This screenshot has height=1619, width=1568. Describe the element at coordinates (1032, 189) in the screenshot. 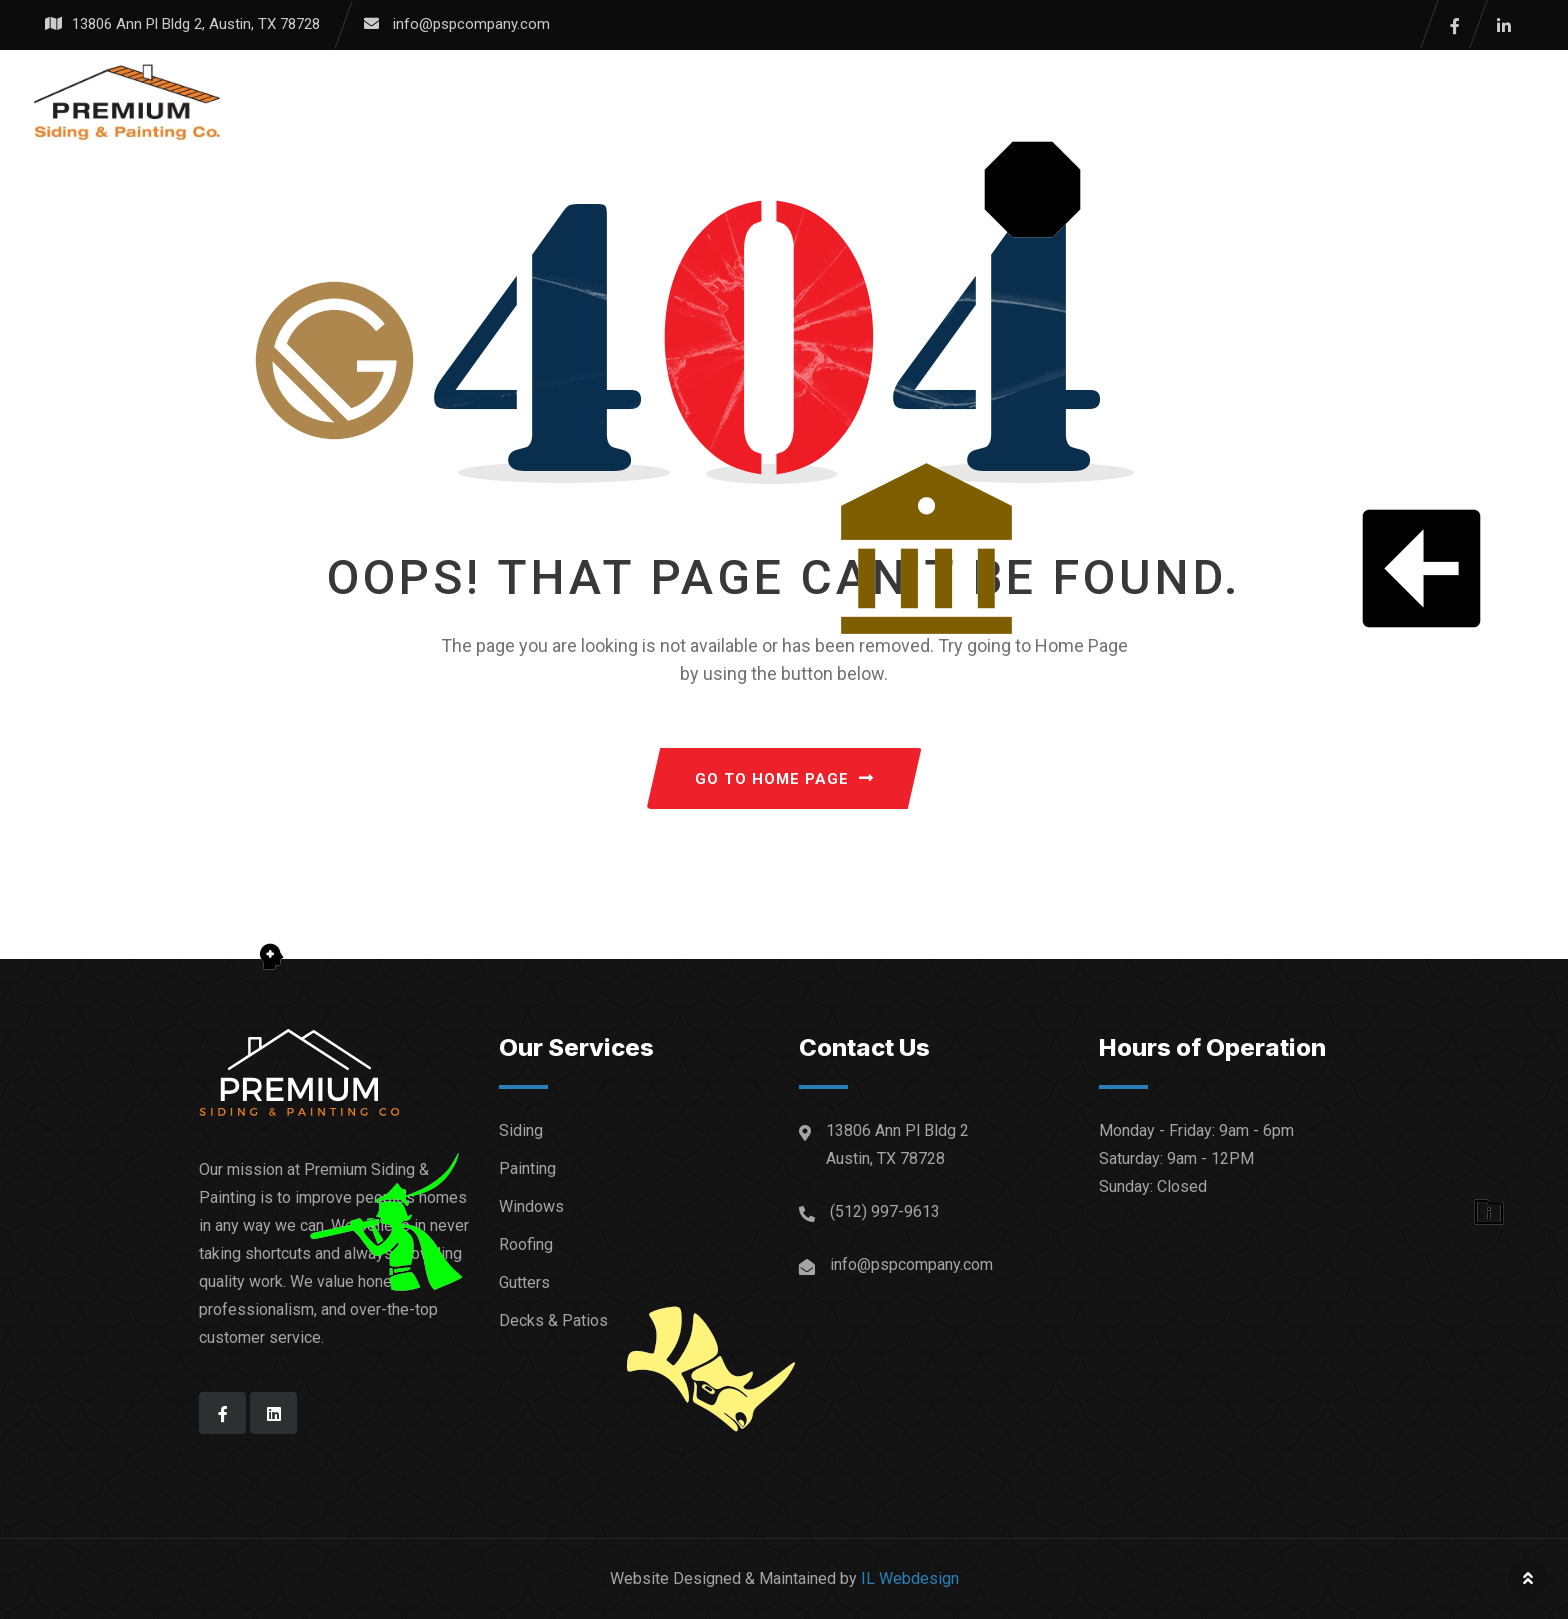

I see `stop or warning indicator` at that location.